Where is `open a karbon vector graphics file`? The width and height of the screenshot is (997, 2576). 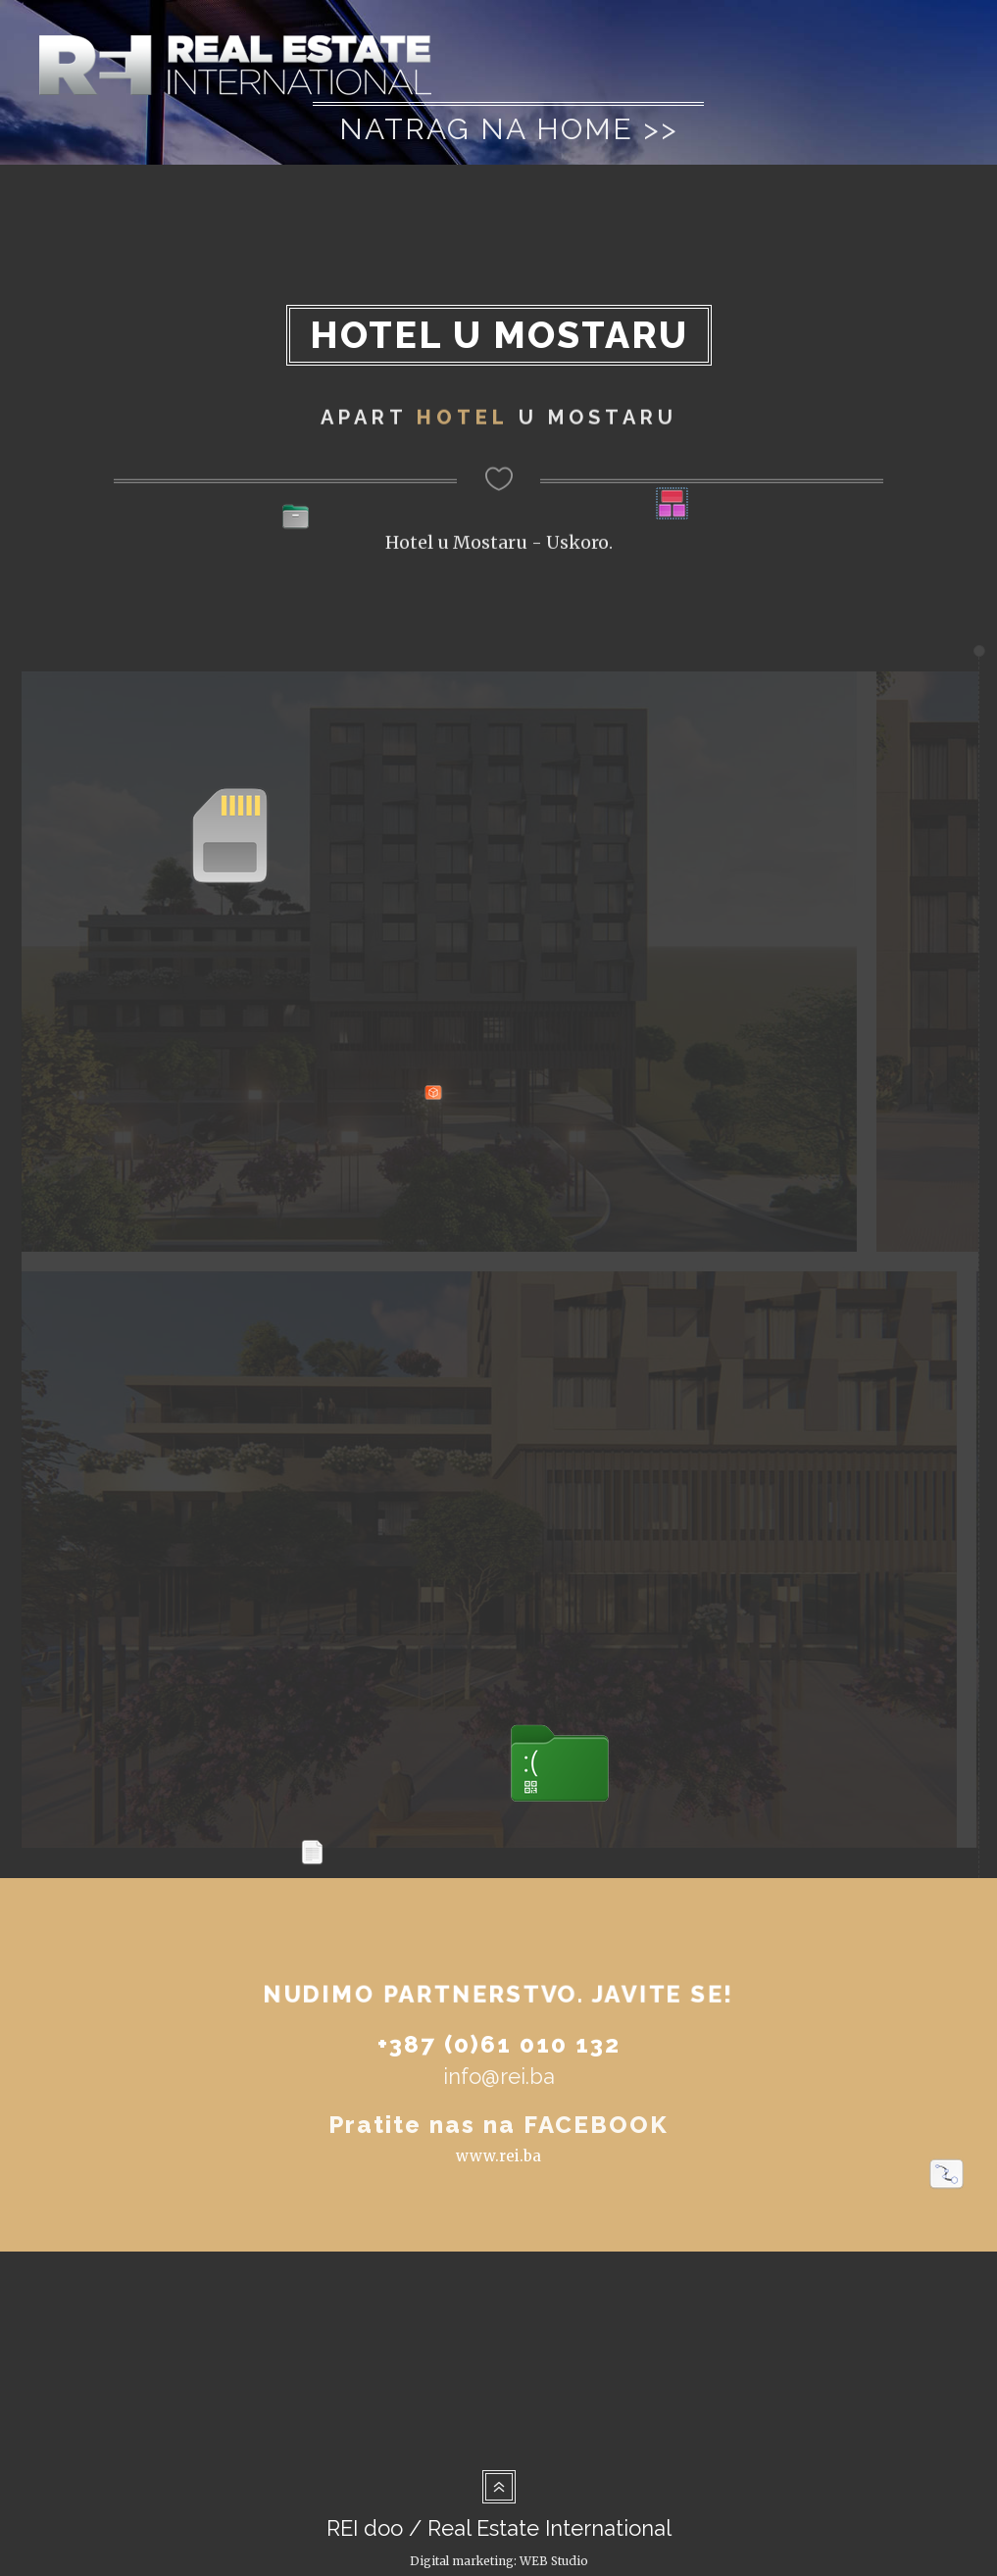
open a karbon vector graphics file is located at coordinates (946, 2172).